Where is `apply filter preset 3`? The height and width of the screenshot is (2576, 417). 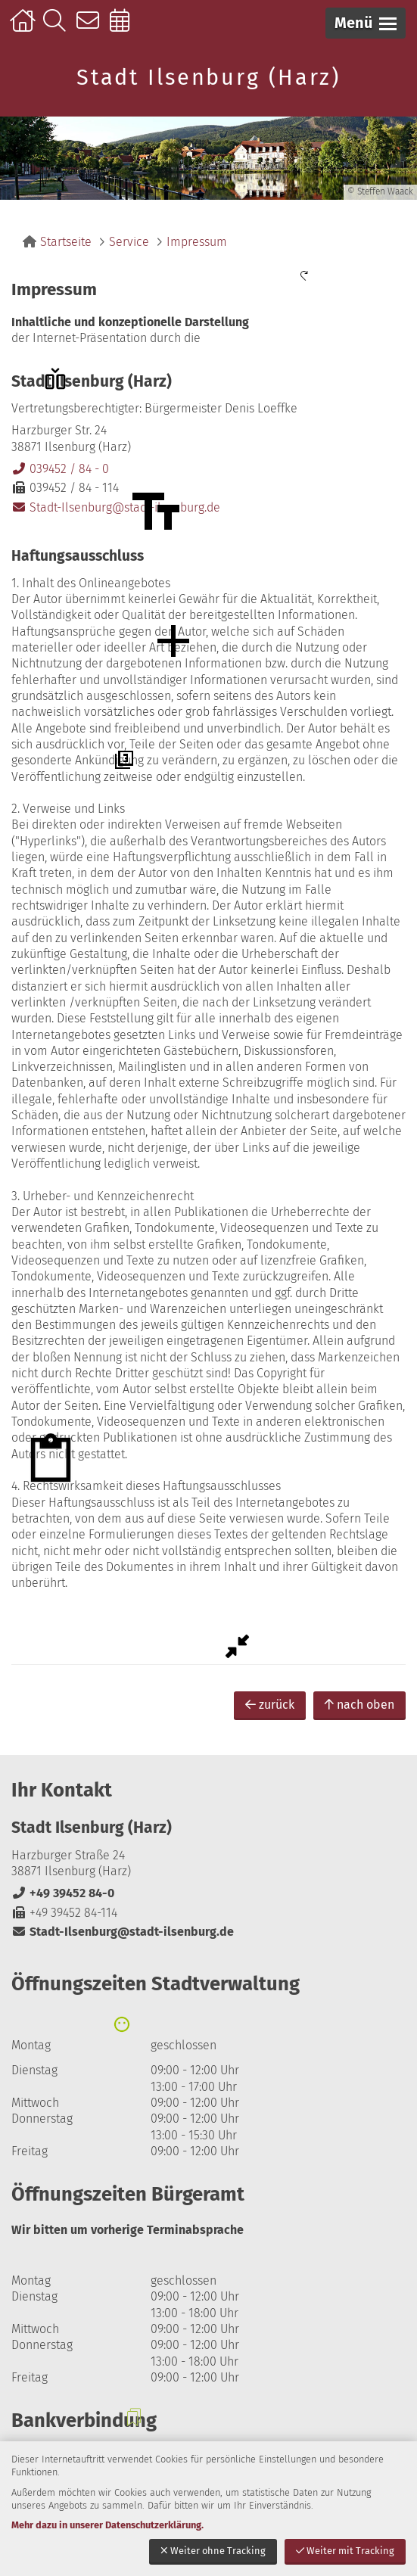
apply filter preset 3 is located at coordinates (124, 760).